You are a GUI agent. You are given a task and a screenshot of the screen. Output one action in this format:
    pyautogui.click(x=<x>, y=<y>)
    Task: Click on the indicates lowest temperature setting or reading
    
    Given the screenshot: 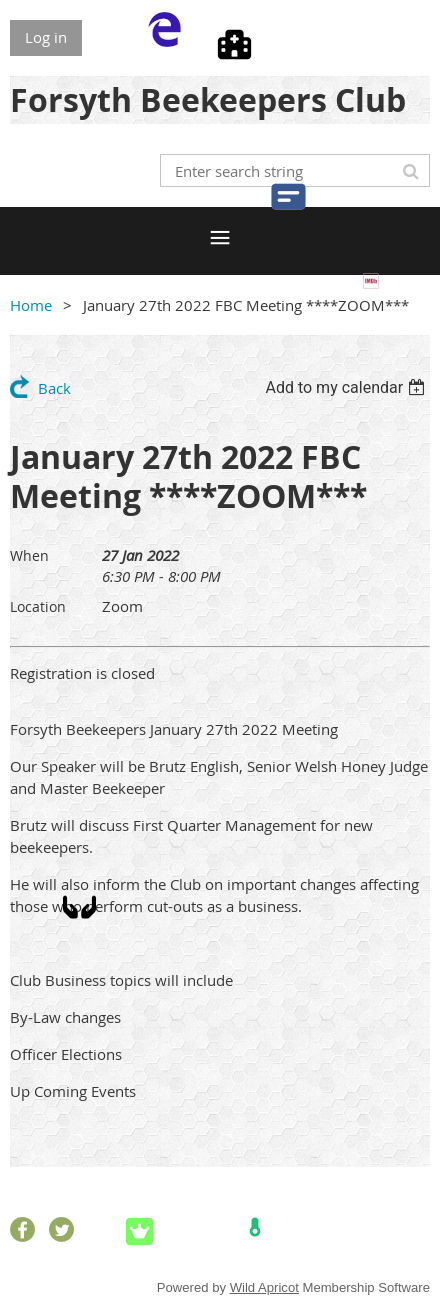 What is the action you would take?
    pyautogui.click(x=255, y=1227)
    